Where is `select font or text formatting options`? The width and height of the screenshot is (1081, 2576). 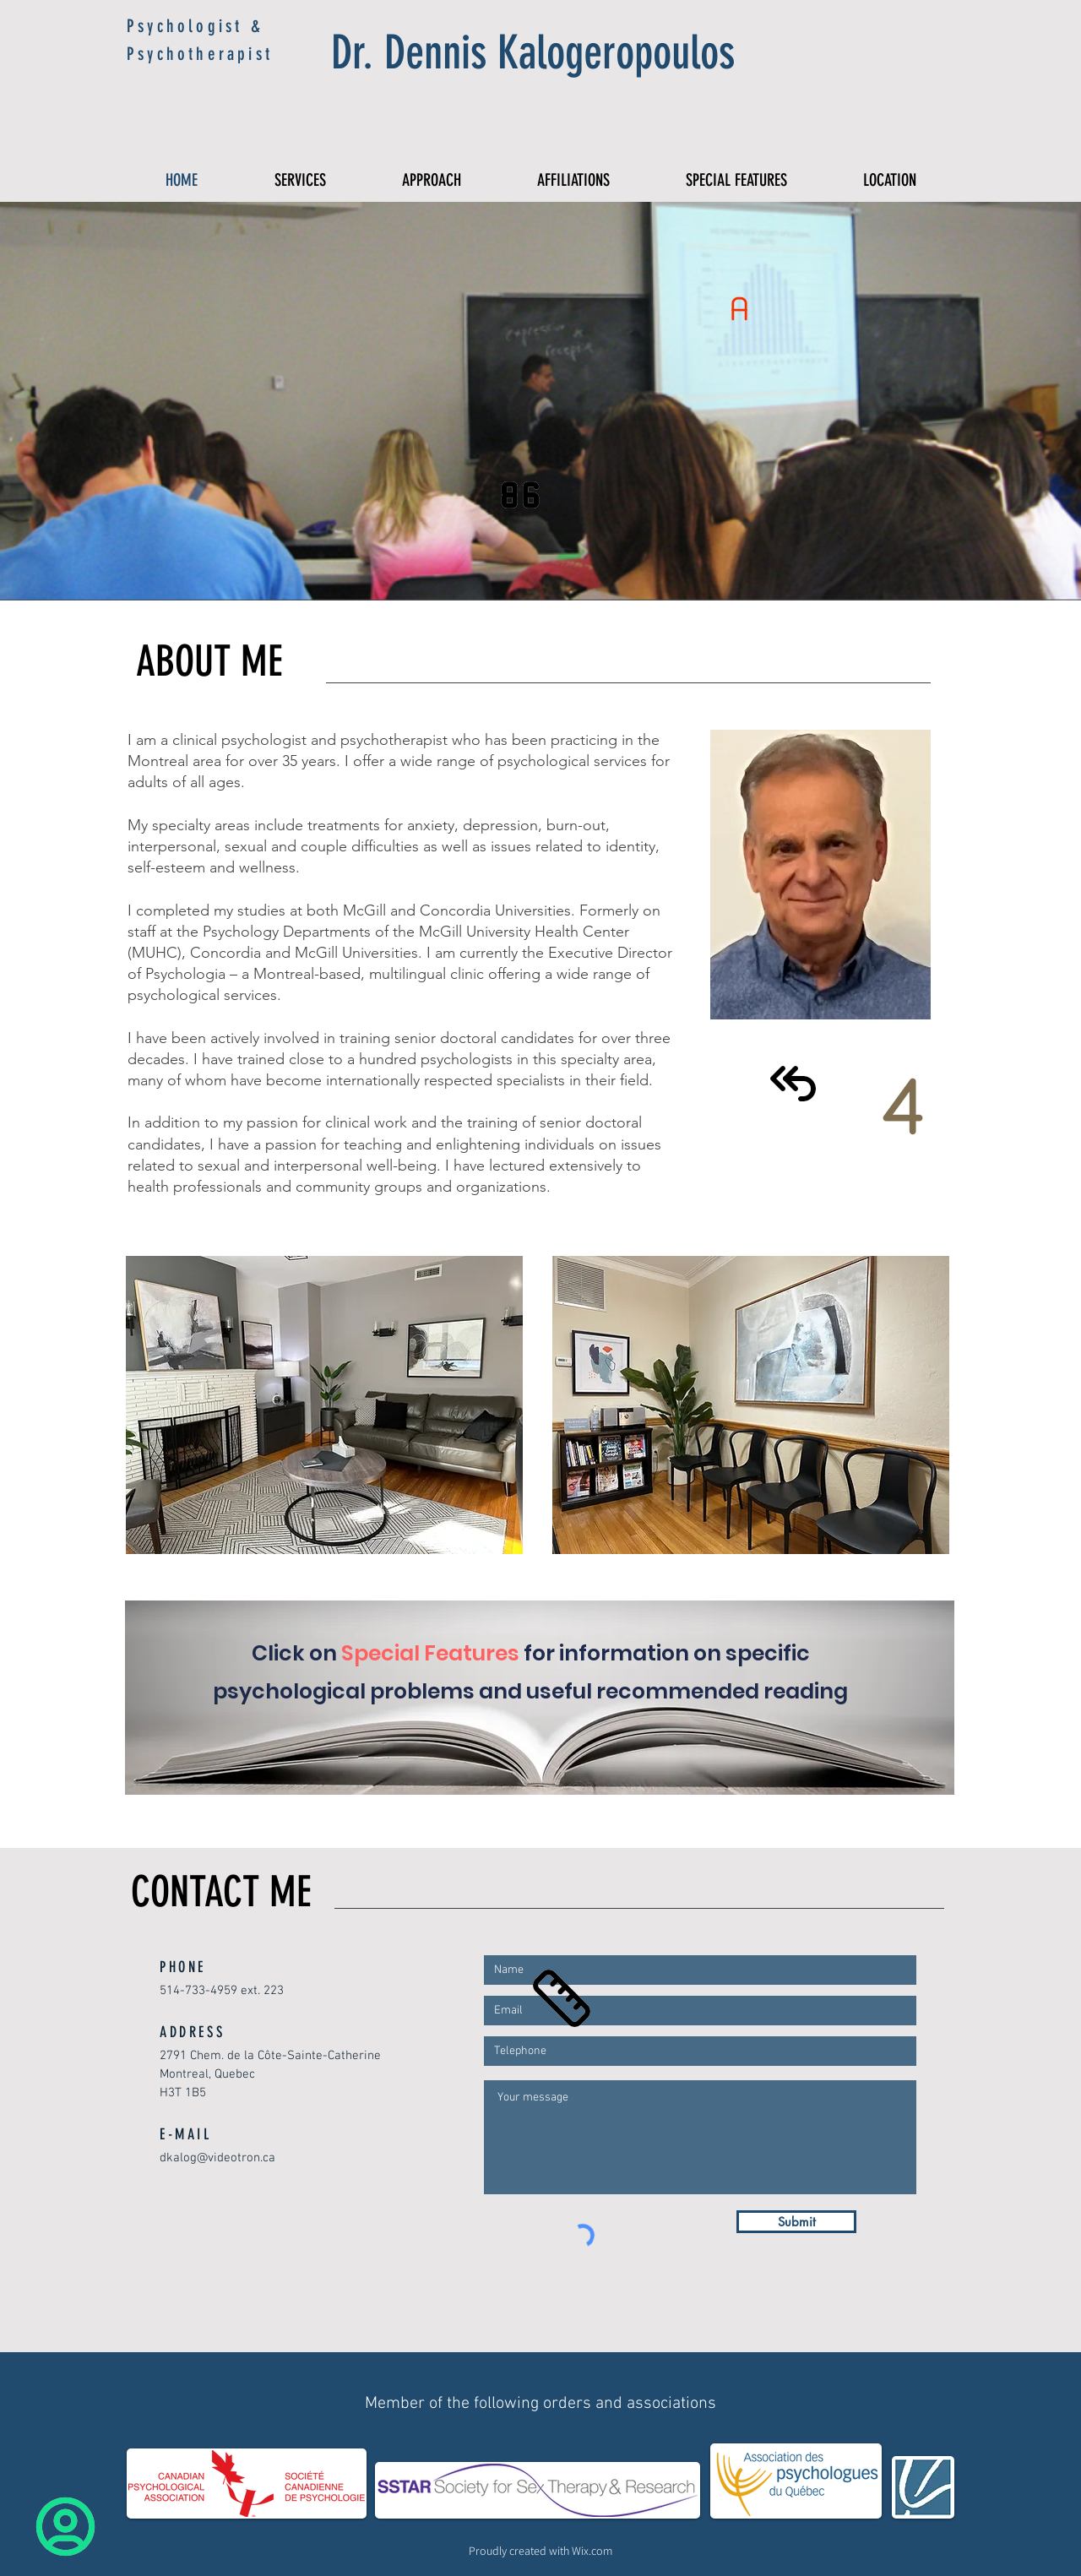
select font or text formatting options is located at coordinates (739, 308).